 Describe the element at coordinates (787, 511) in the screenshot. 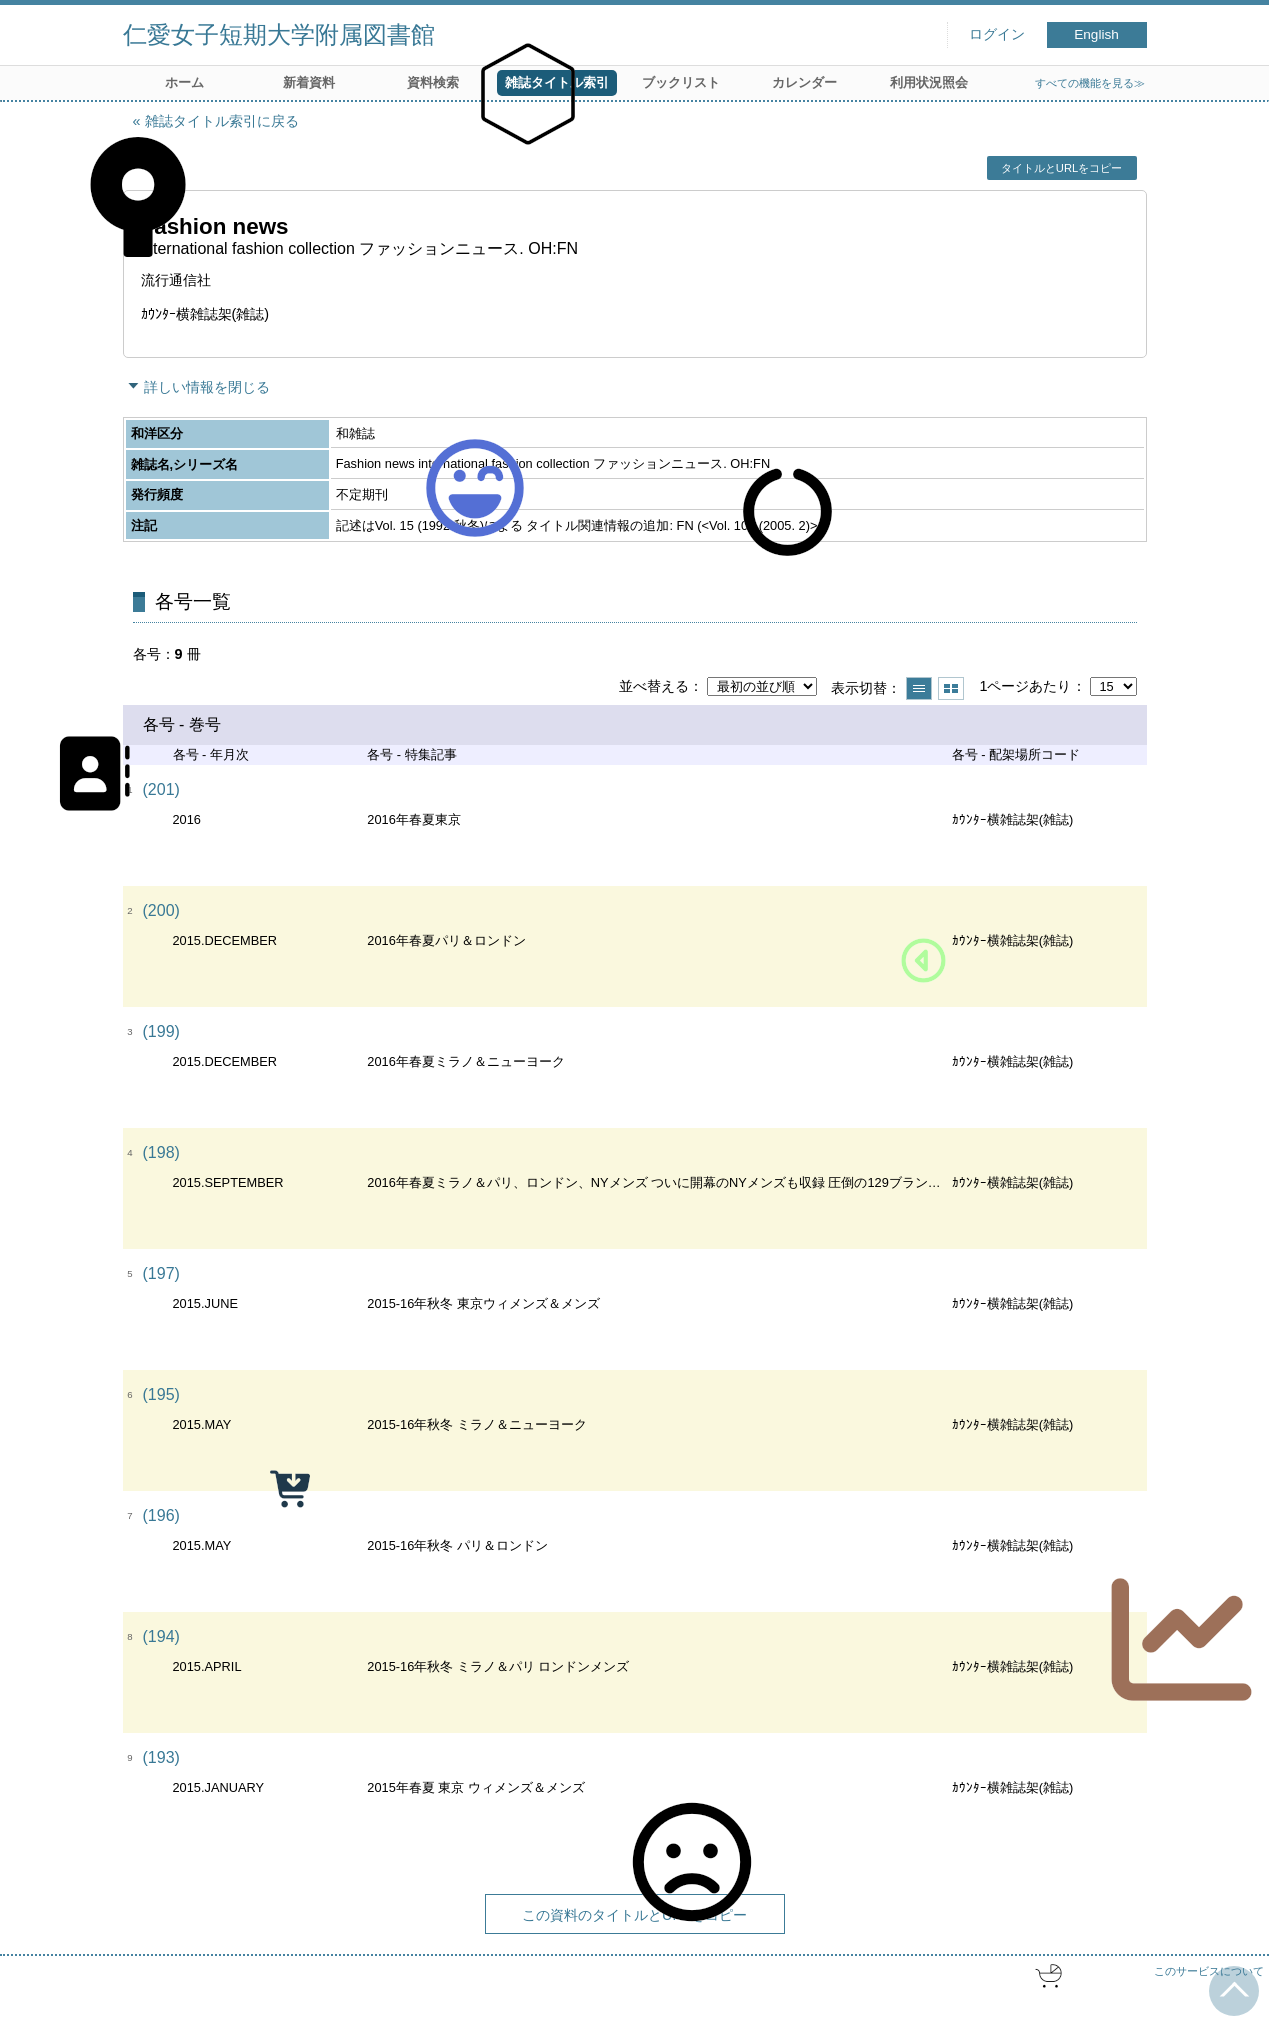

I see `loading or processing in progress` at that location.